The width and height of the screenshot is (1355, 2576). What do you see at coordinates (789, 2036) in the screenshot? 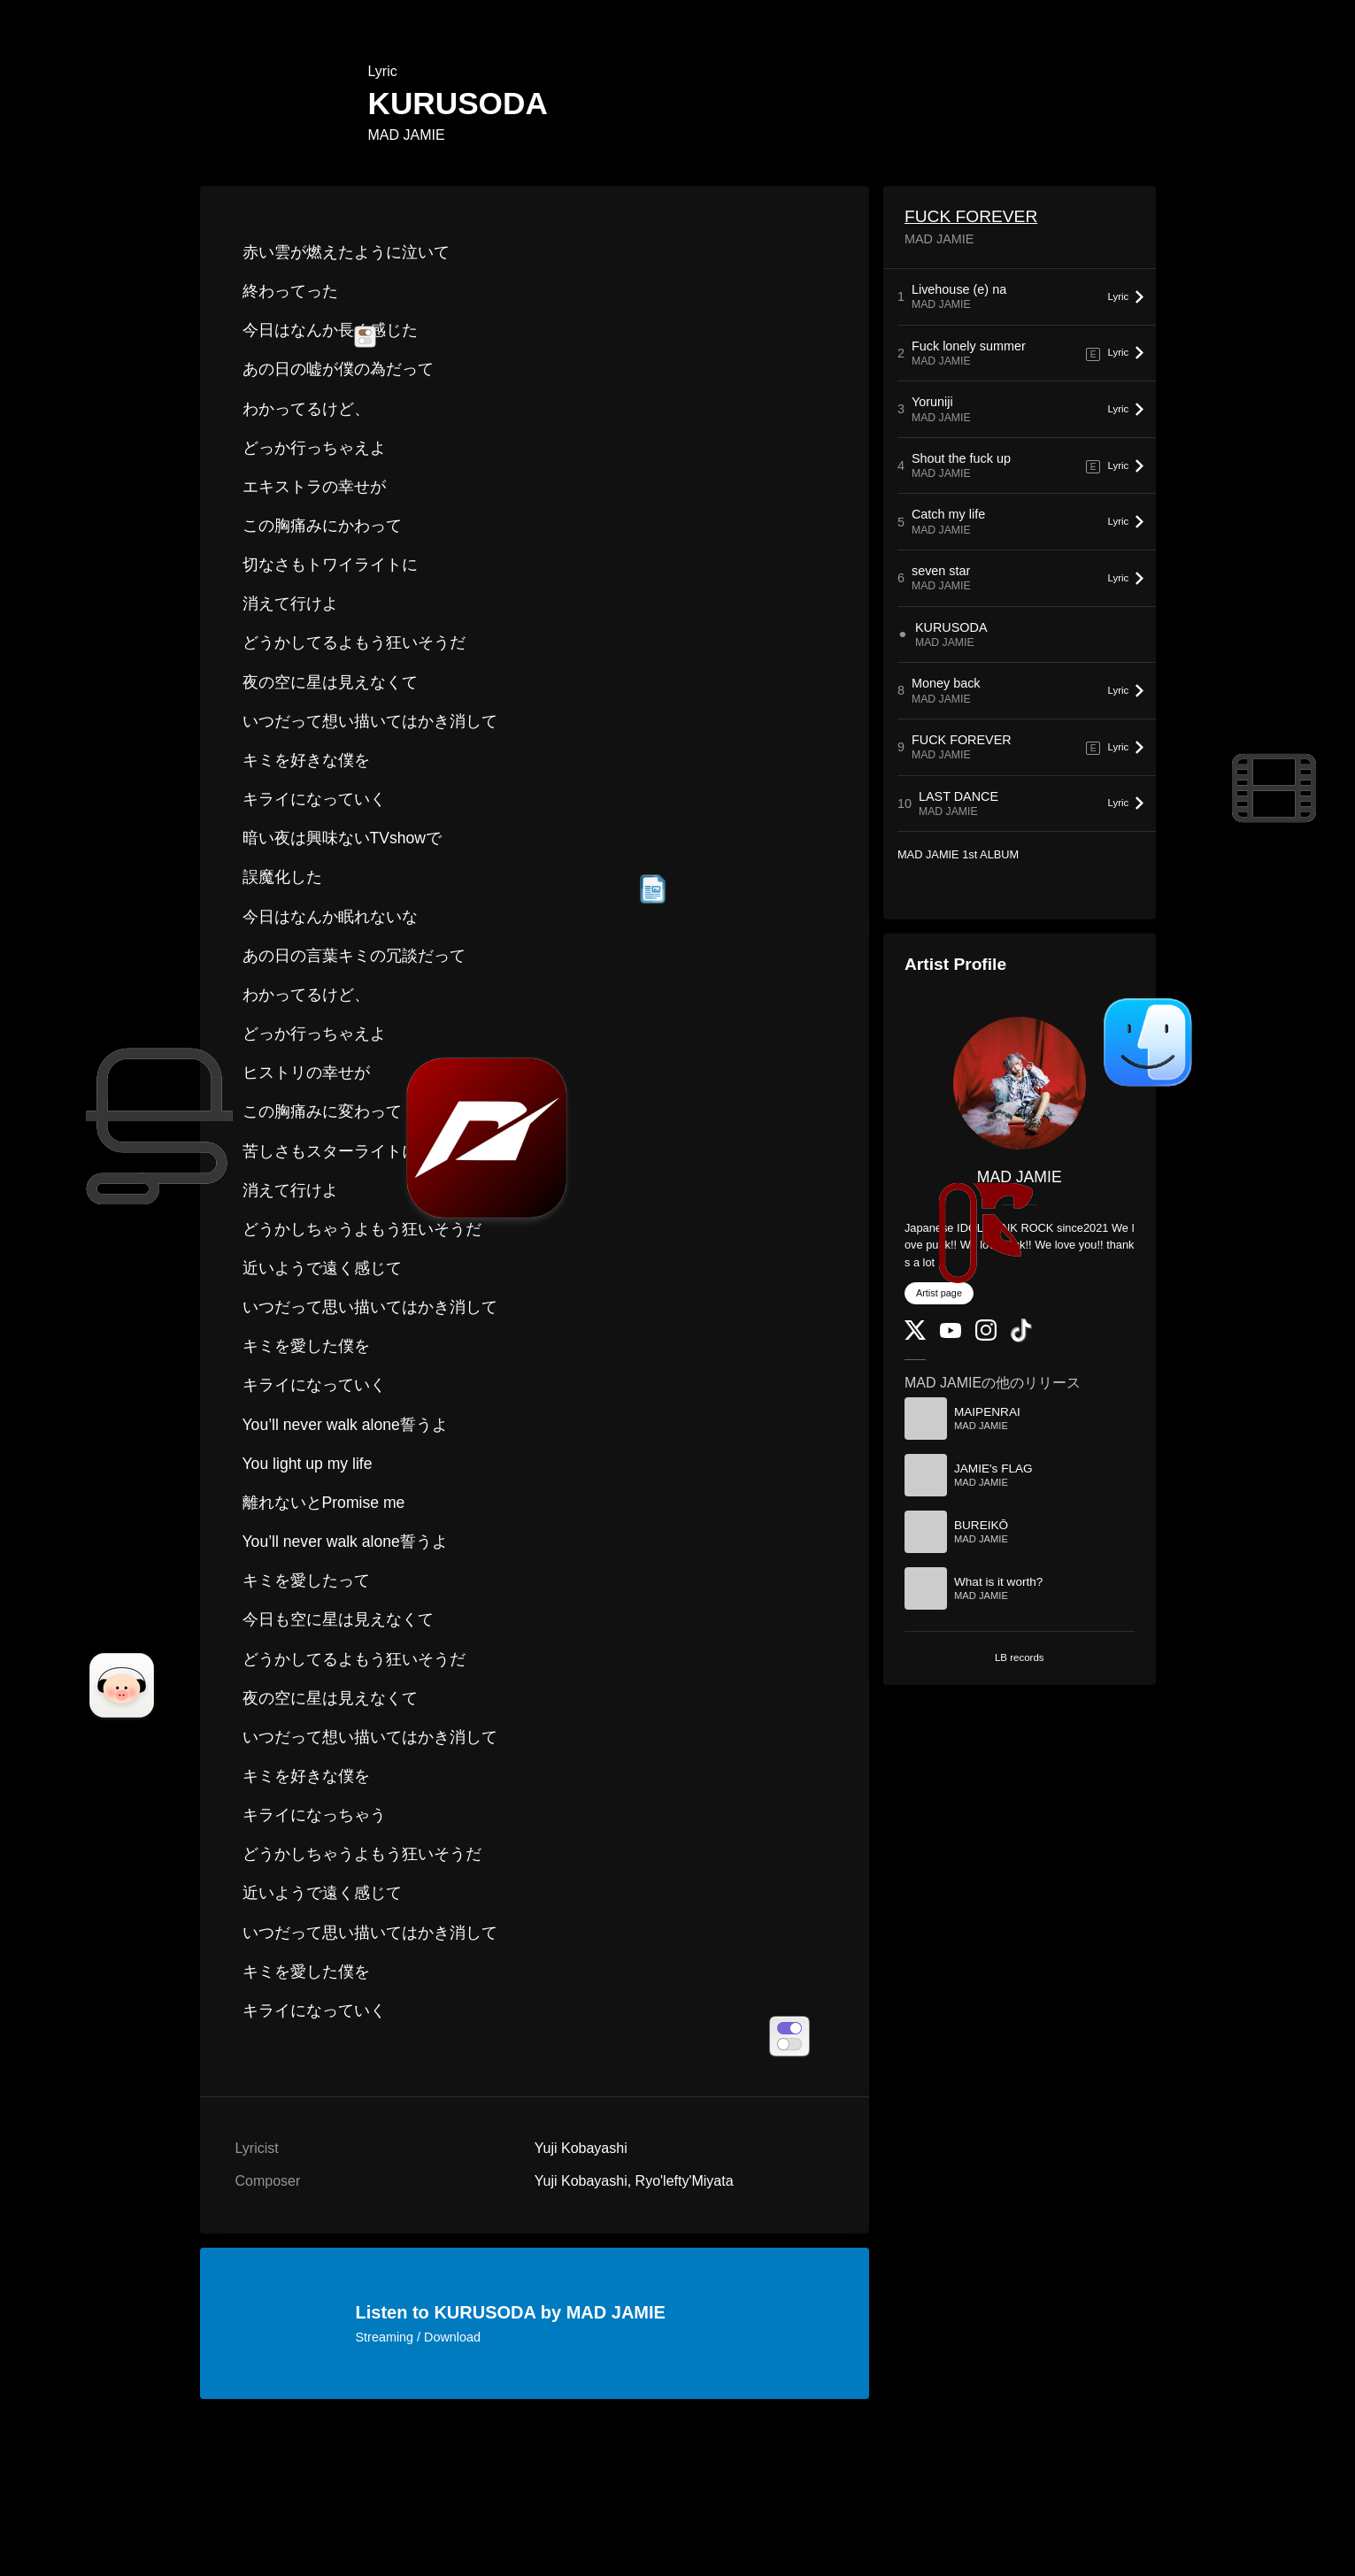
I see `open system tweaks or customization settings` at bounding box center [789, 2036].